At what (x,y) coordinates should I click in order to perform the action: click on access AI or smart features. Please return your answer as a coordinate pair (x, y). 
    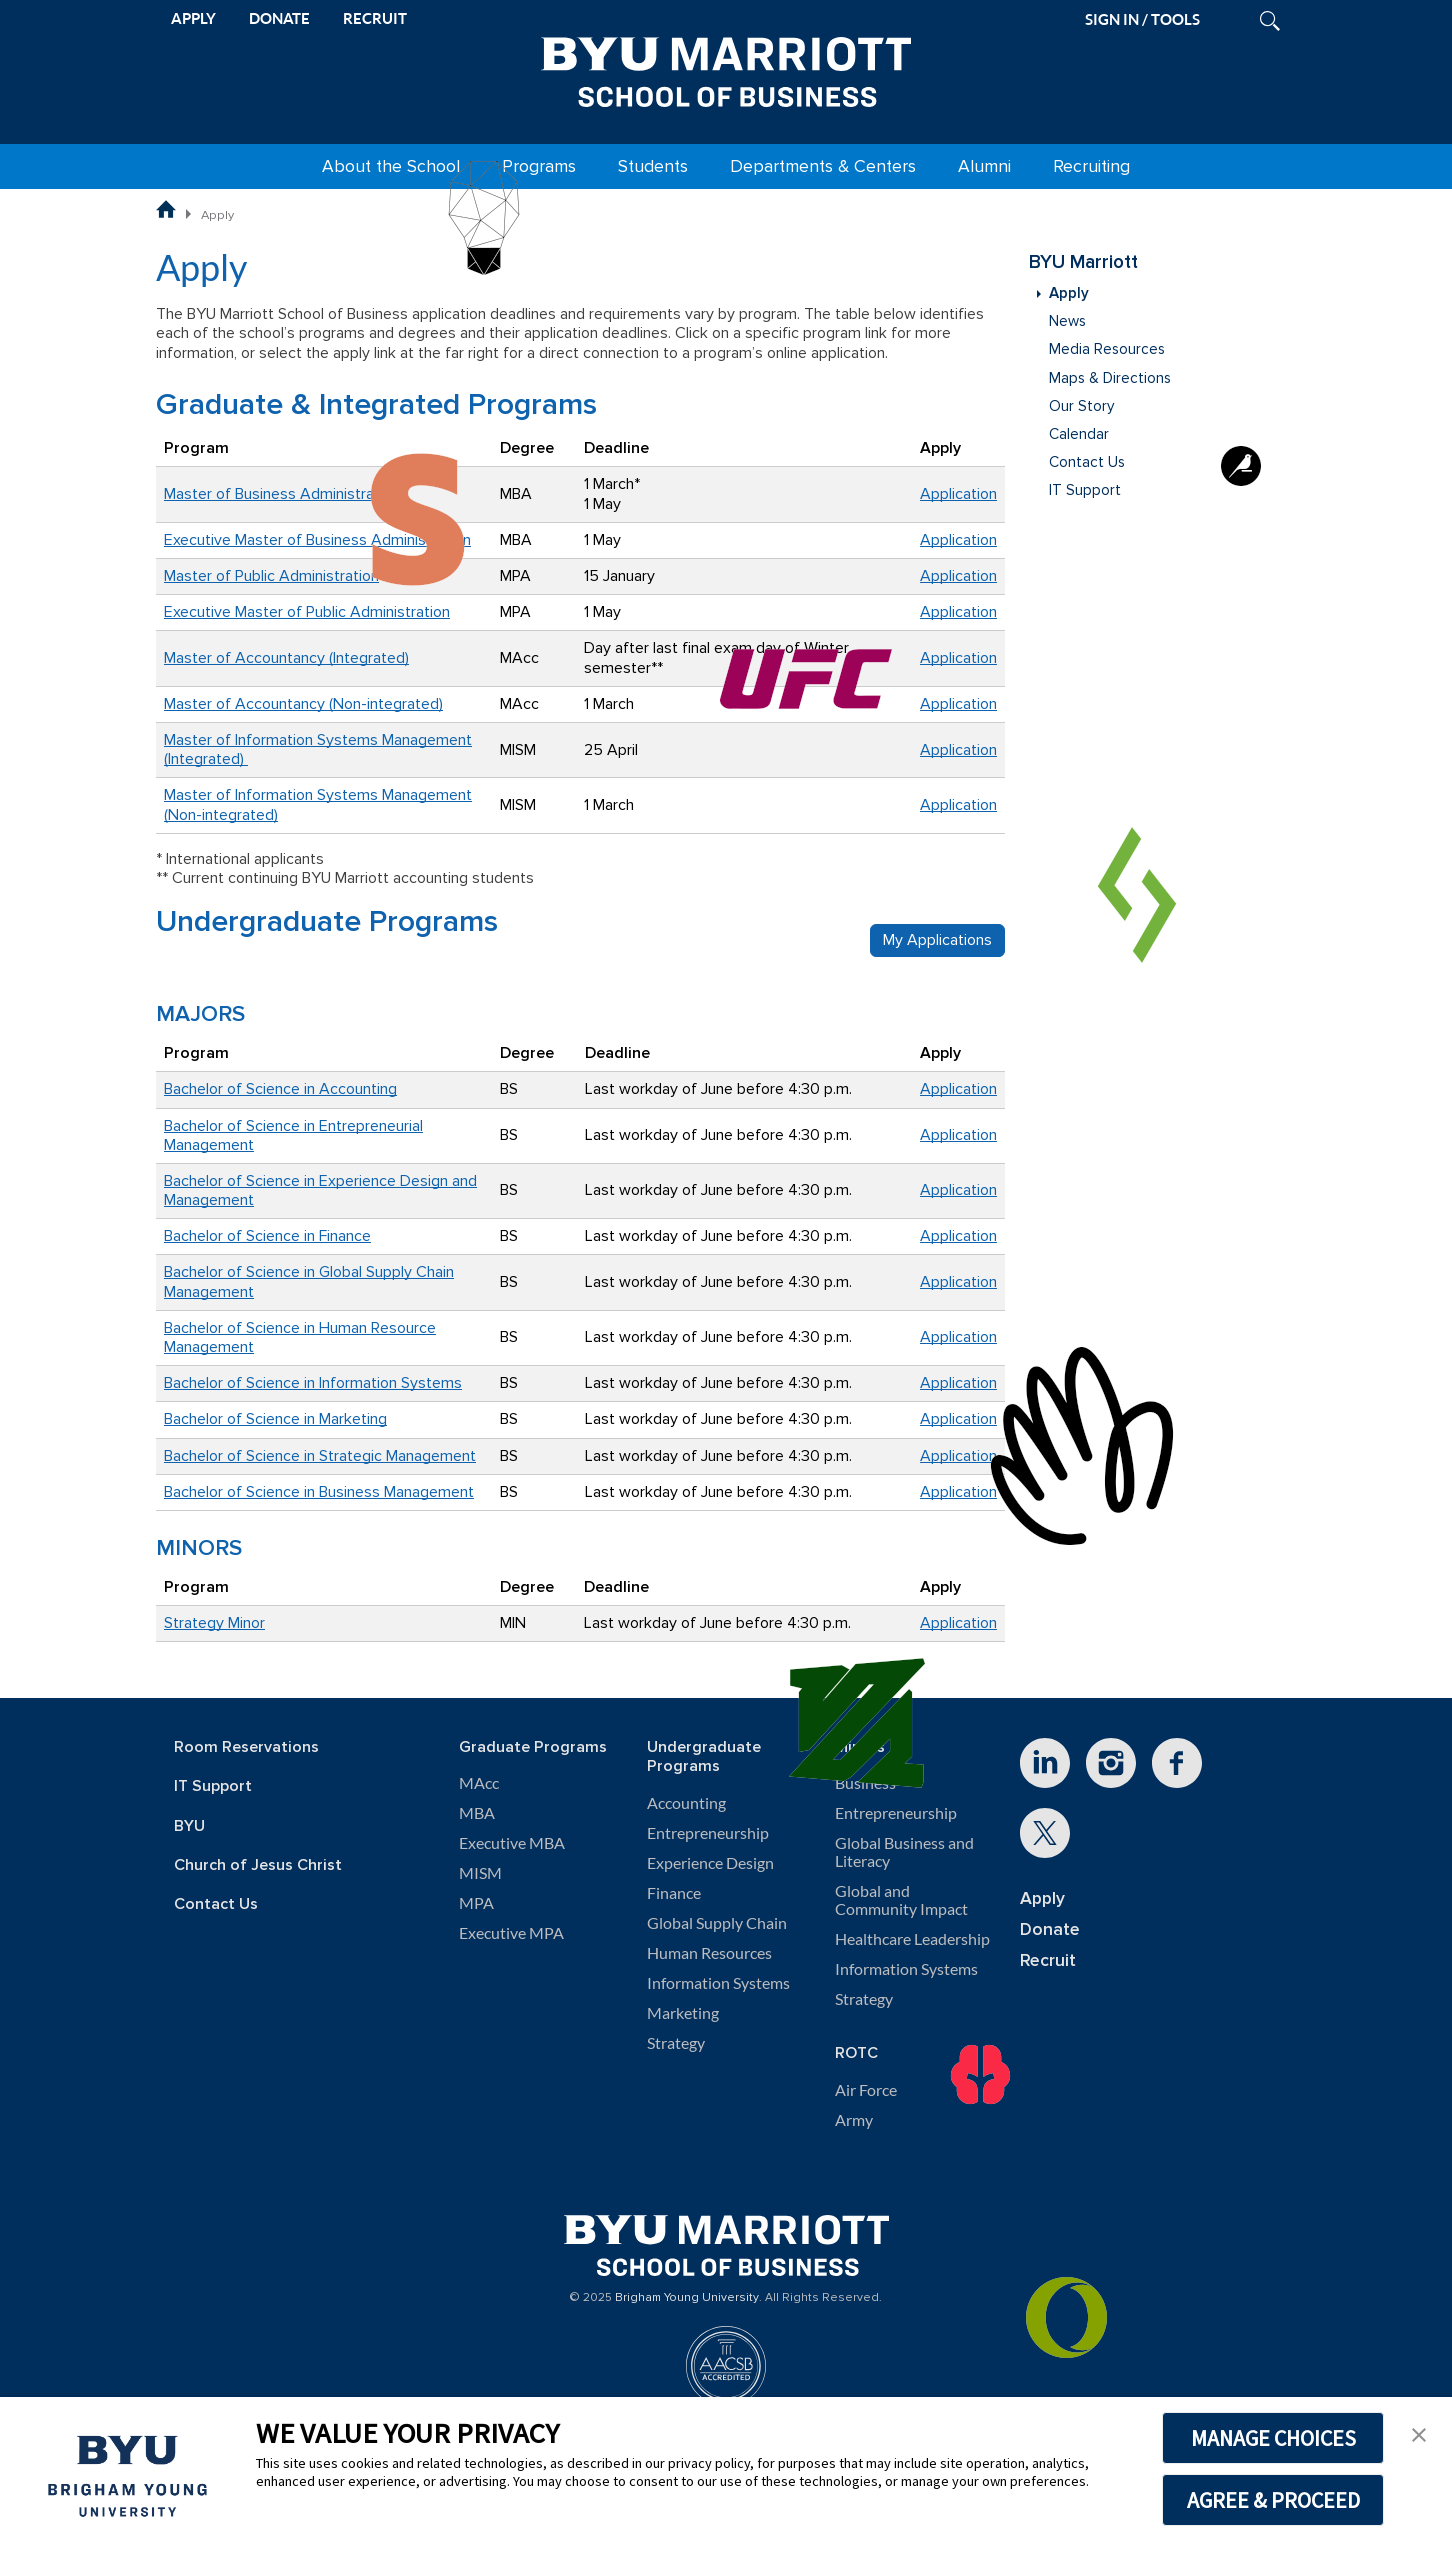
    Looking at the image, I should click on (980, 2074).